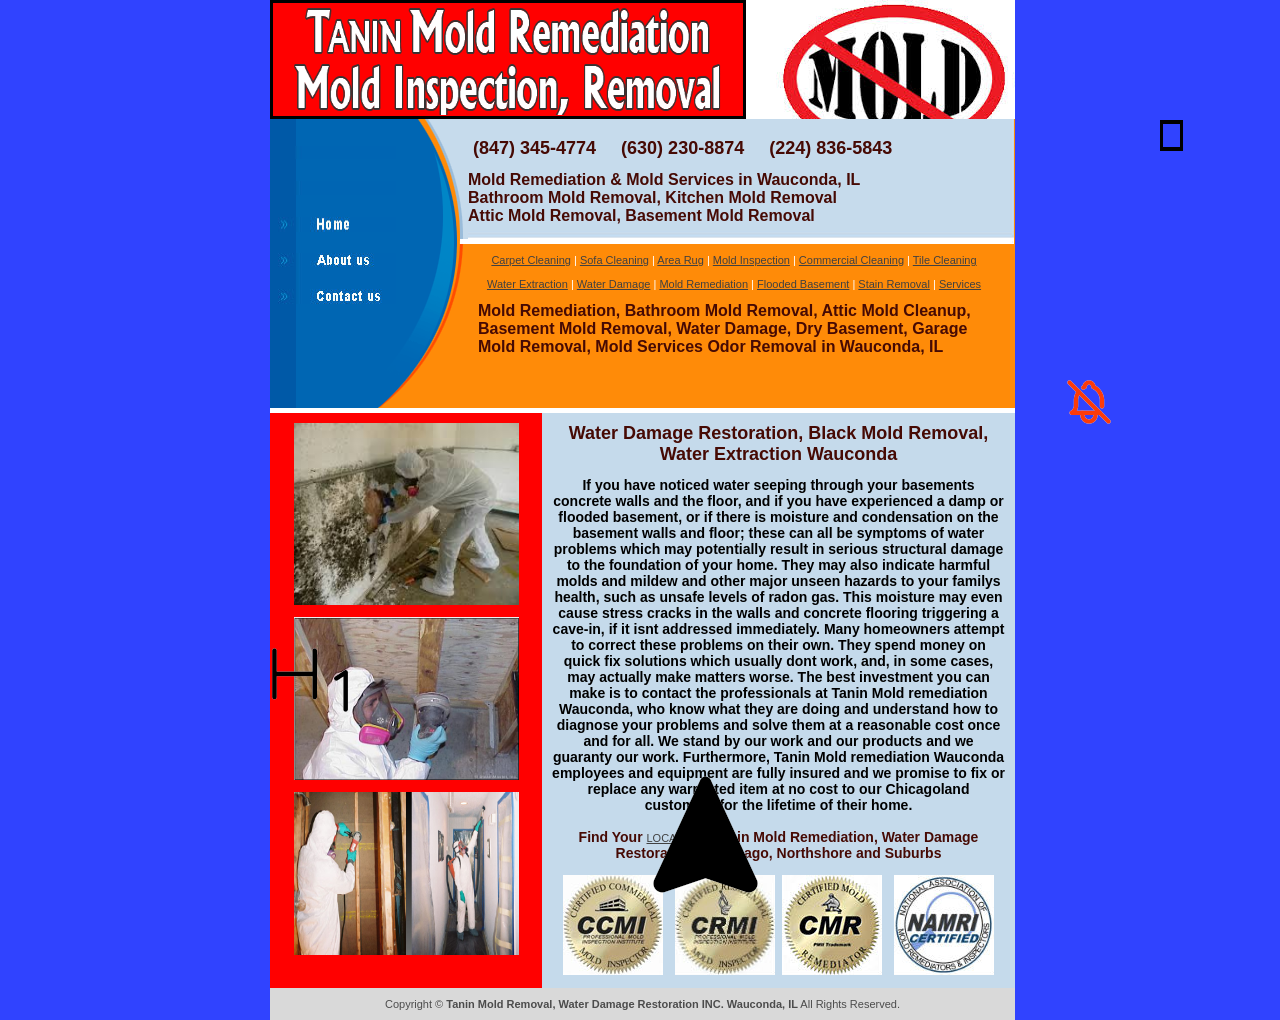  What do you see at coordinates (1171, 135) in the screenshot?
I see `crop image to portrait orientation` at bounding box center [1171, 135].